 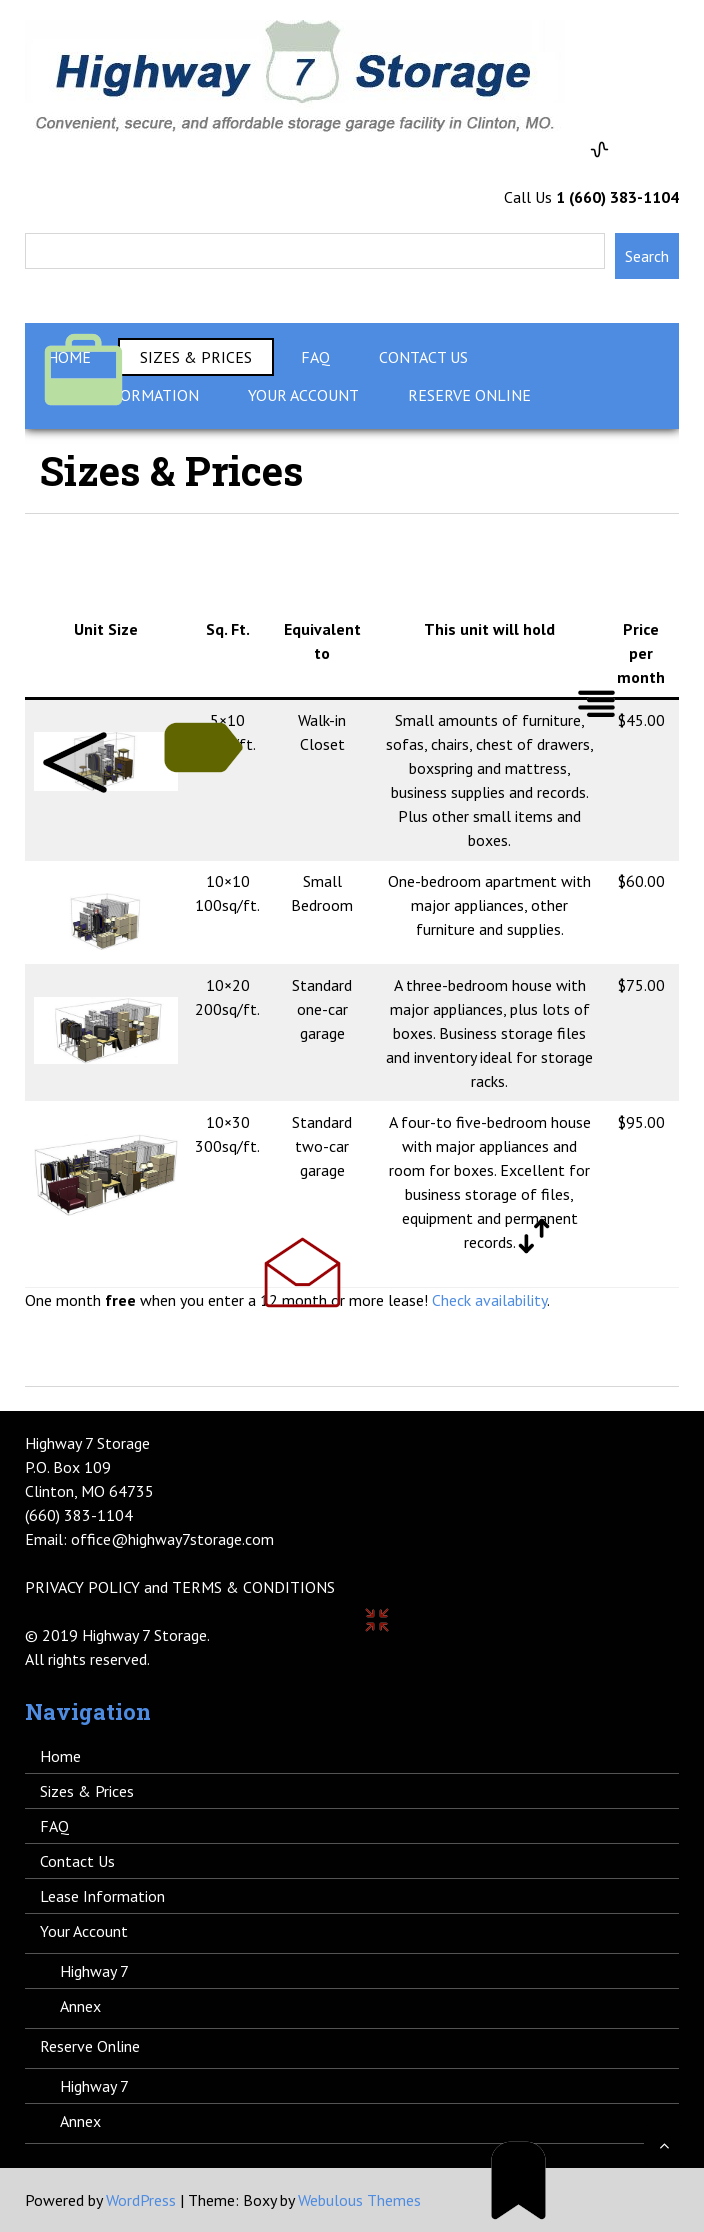 What do you see at coordinates (599, 149) in the screenshot?
I see `adjust audio or sound wave settings` at bounding box center [599, 149].